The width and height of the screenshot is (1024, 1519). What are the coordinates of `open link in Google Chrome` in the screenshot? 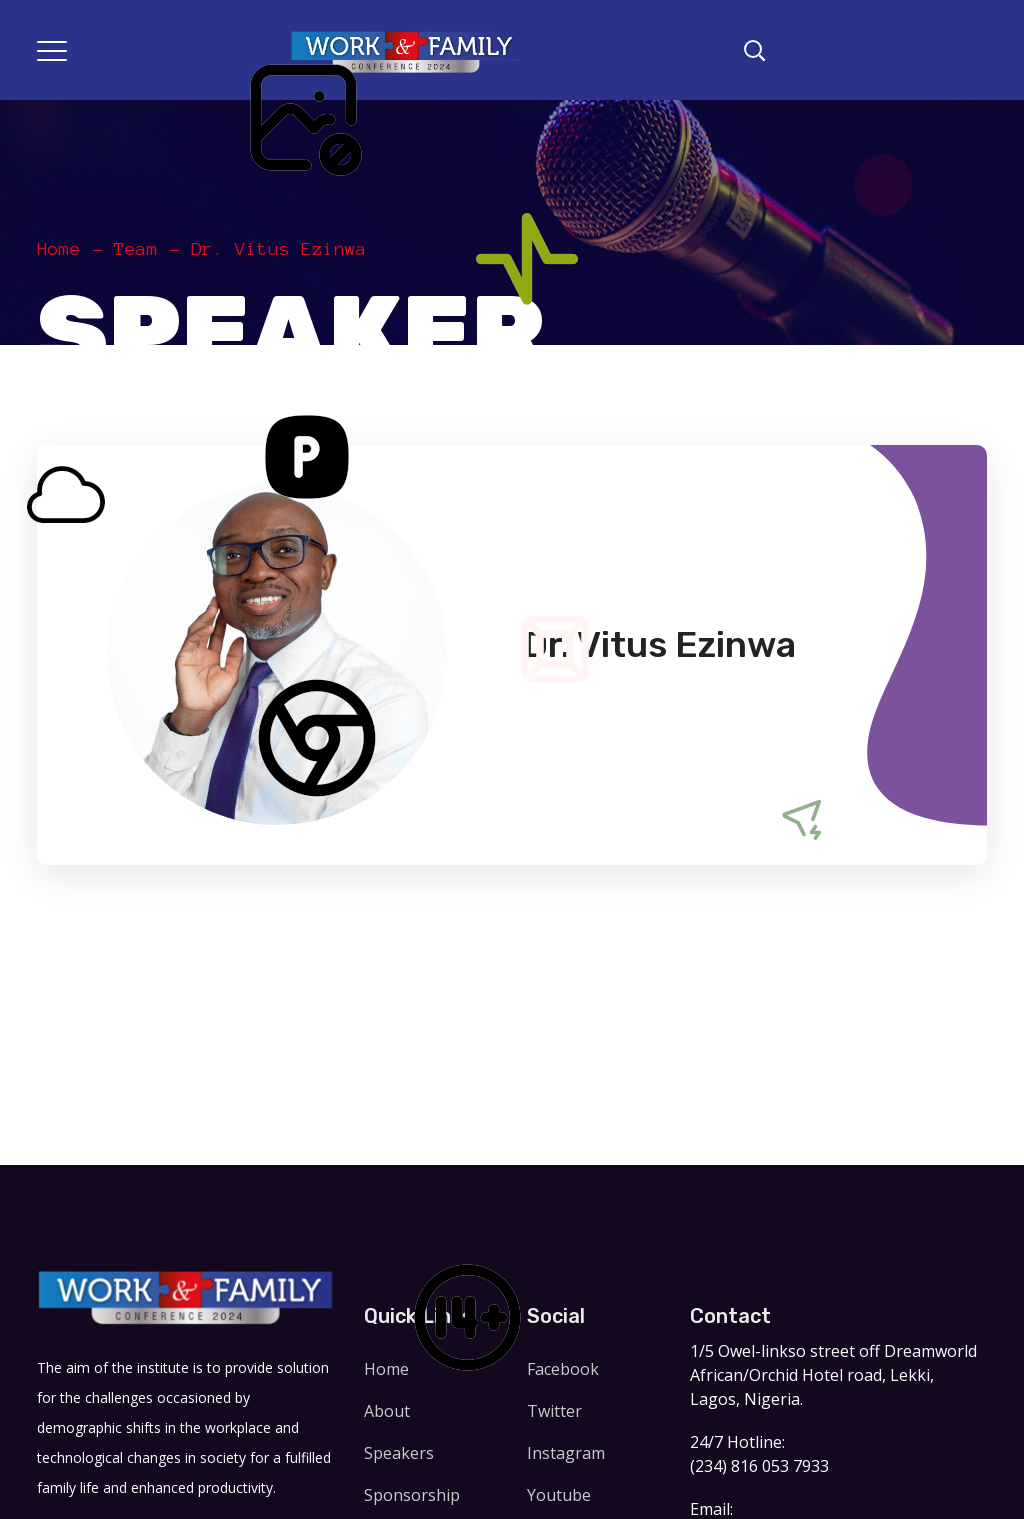 It's located at (317, 738).